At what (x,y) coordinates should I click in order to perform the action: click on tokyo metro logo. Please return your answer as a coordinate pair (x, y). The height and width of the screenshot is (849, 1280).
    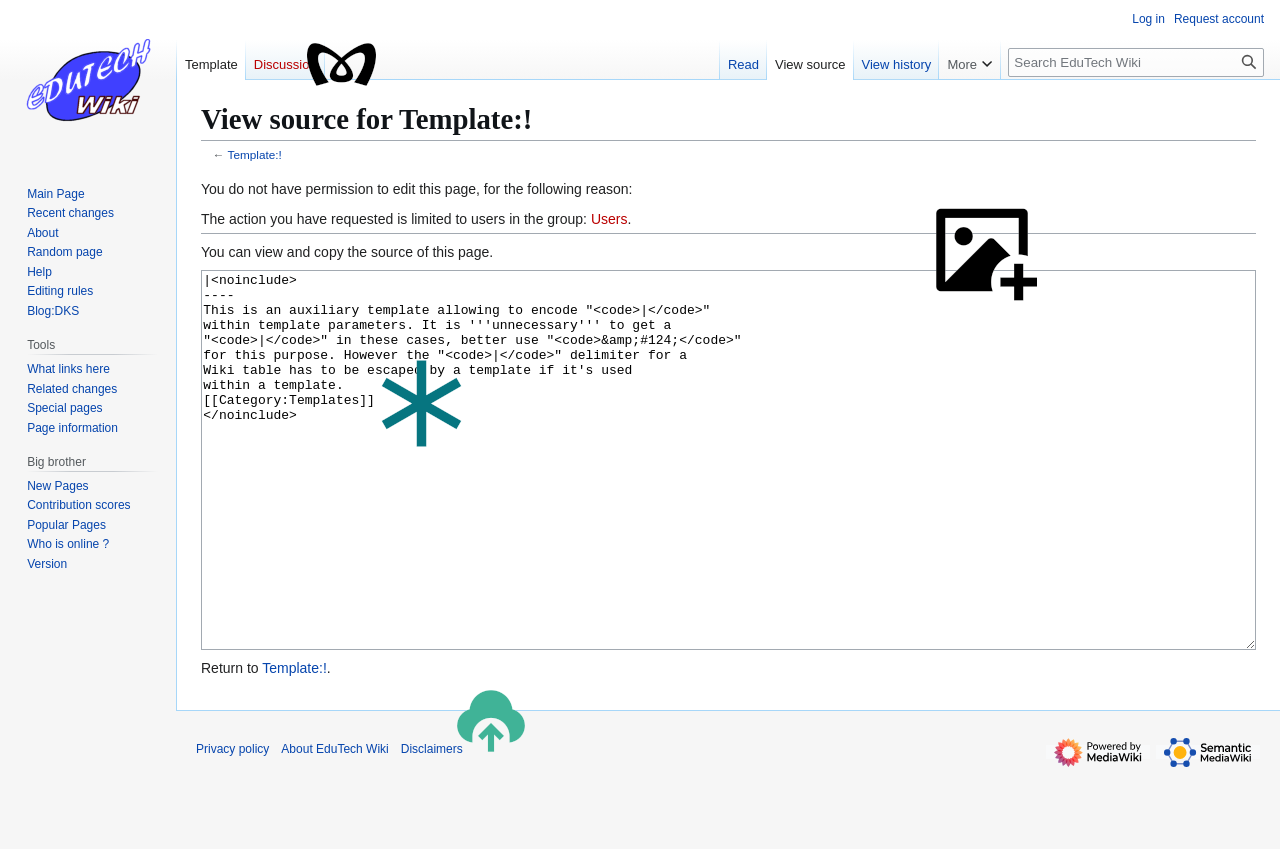
    Looking at the image, I should click on (341, 64).